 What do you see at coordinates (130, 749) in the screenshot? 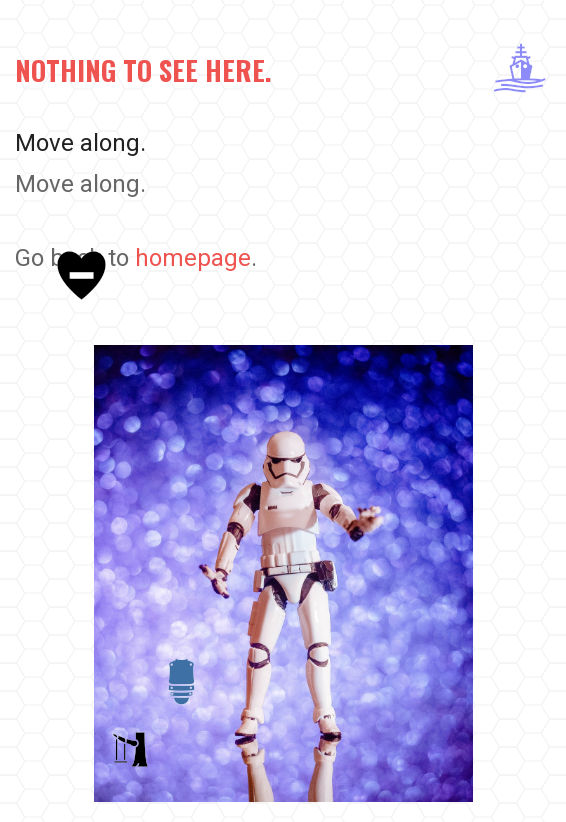
I see `access playground or recreational areas` at bounding box center [130, 749].